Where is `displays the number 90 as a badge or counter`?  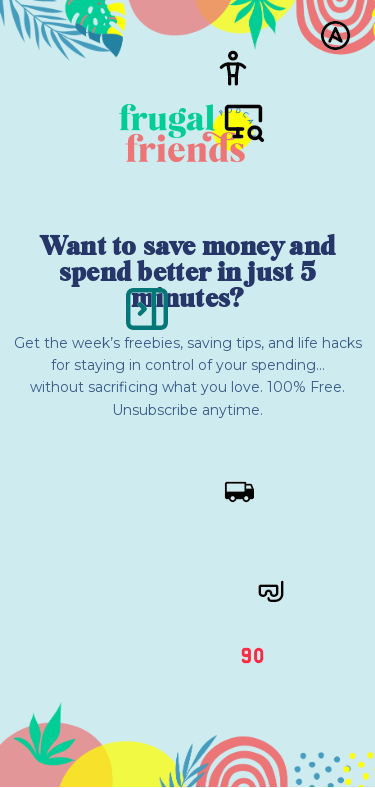
displays the number 90 as a badge or counter is located at coordinates (252, 655).